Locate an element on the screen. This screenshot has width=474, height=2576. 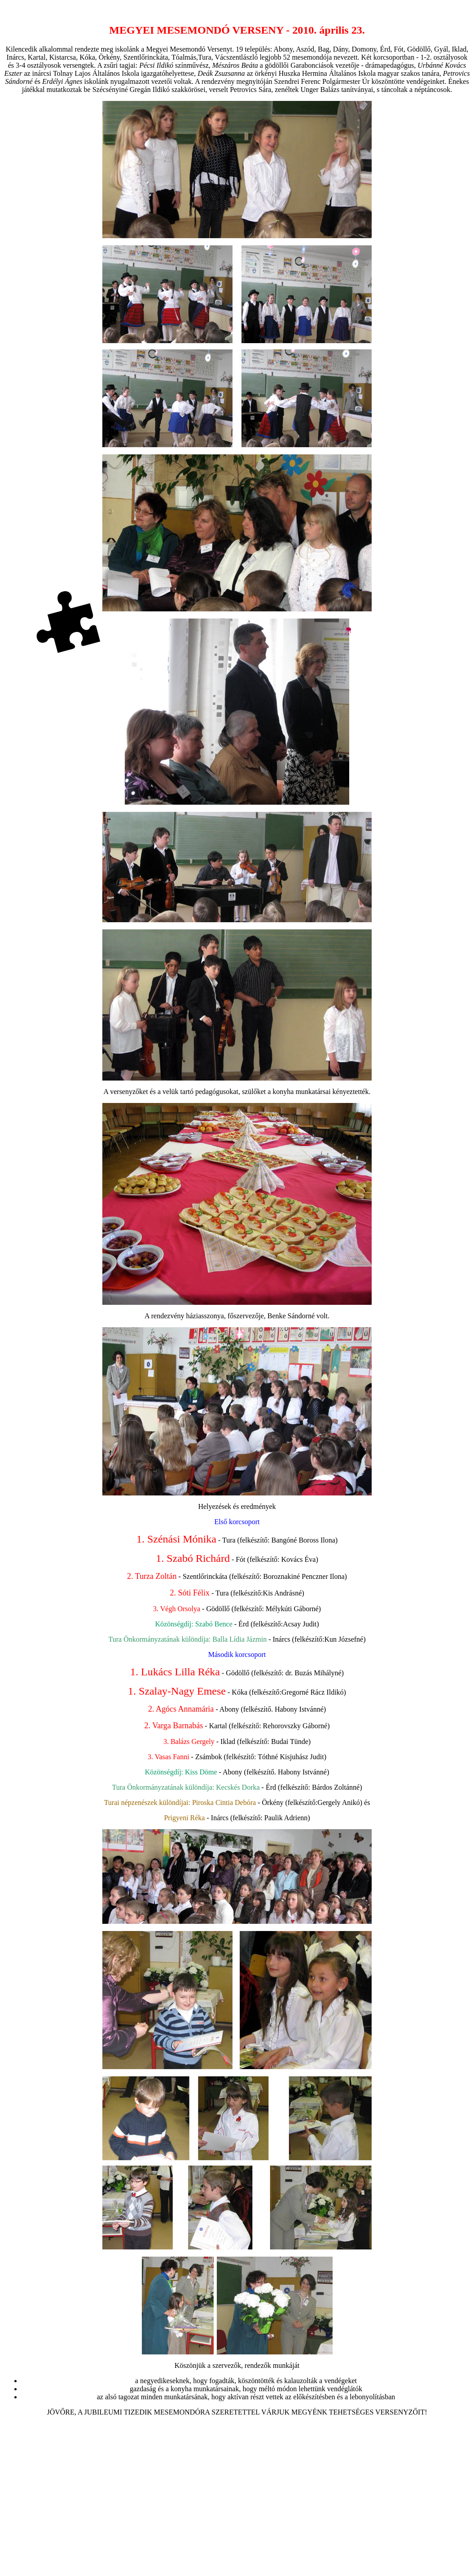
access plugins or extensions is located at coordinates (68, 622).